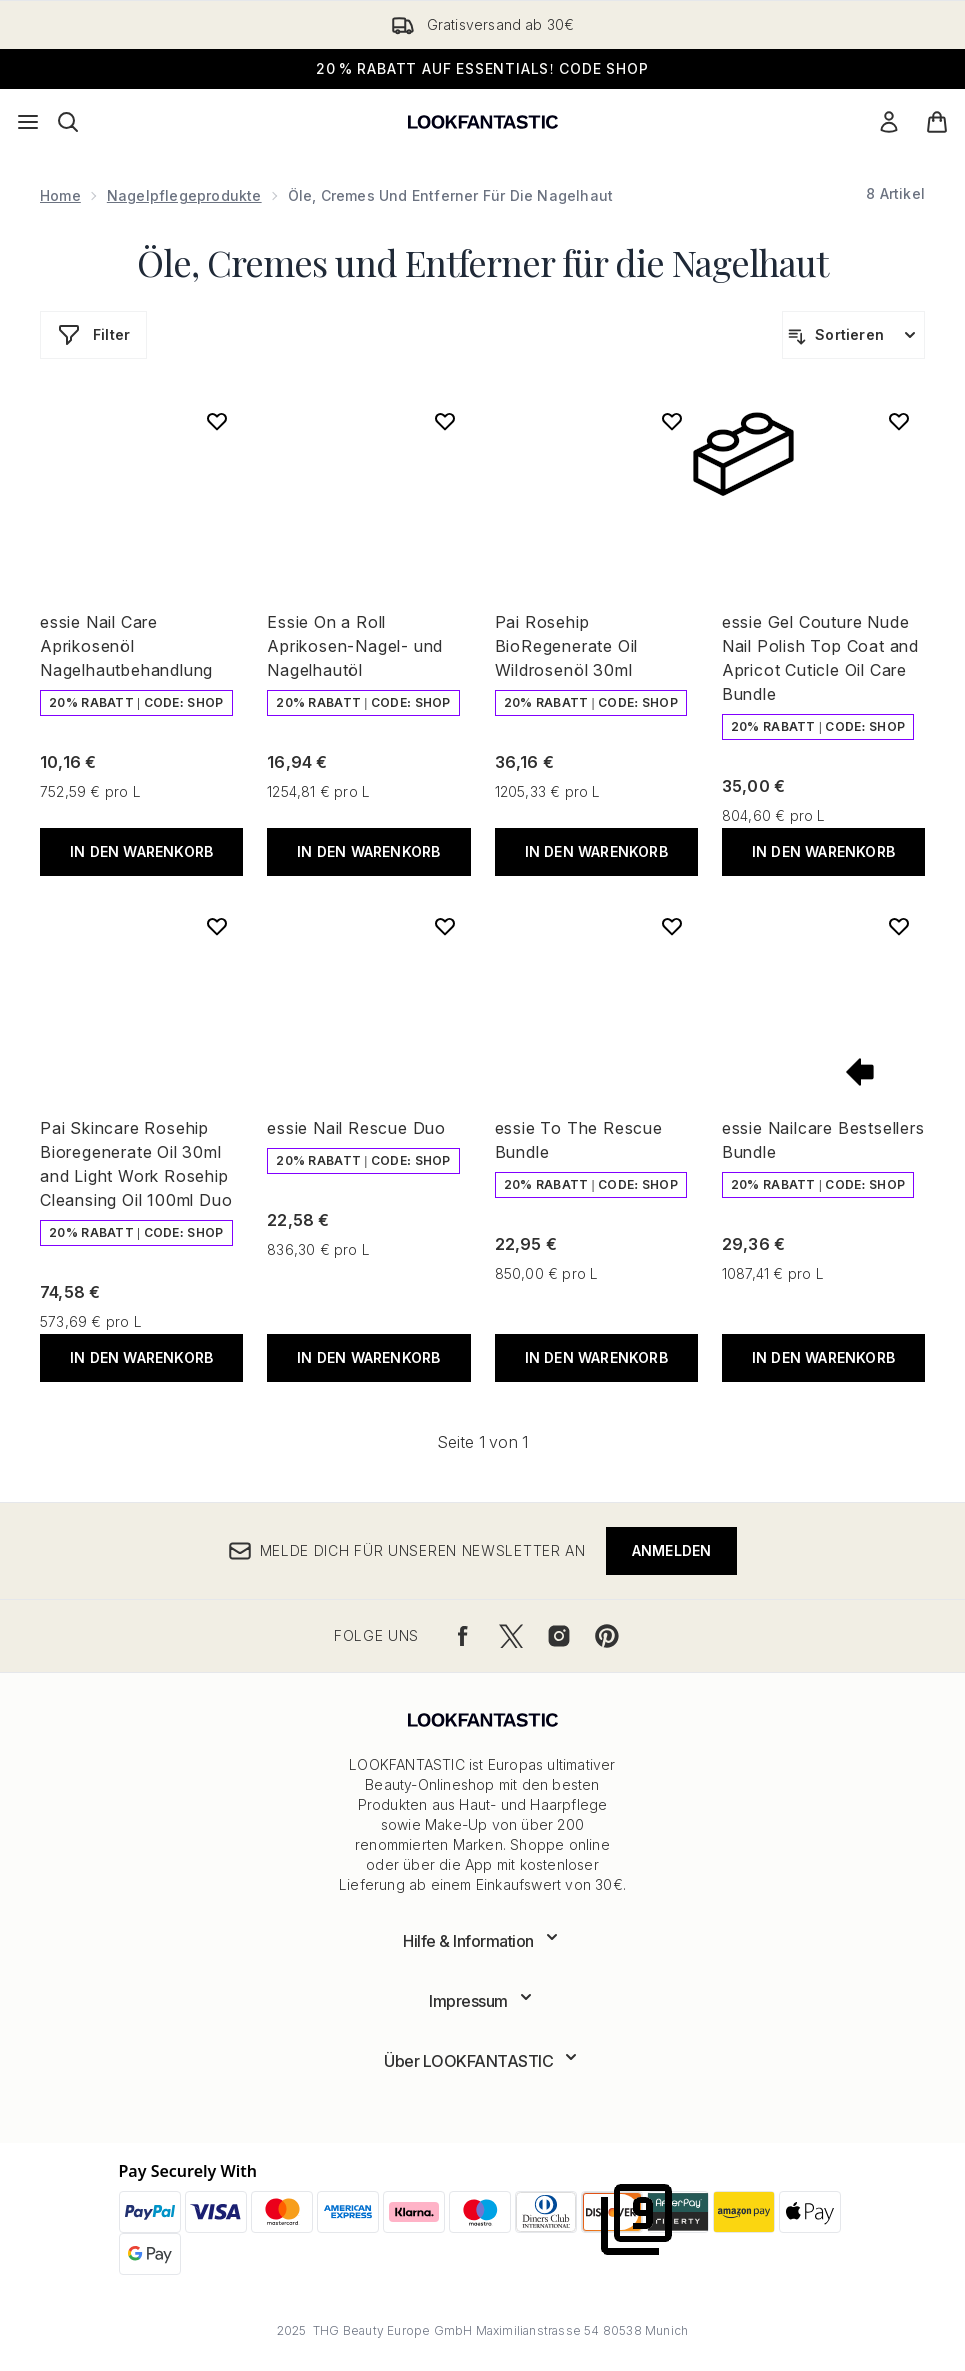 The width and height of the screenshot is (965, 2371). I want to click on access building blocks or modular components, so click(743, 452).